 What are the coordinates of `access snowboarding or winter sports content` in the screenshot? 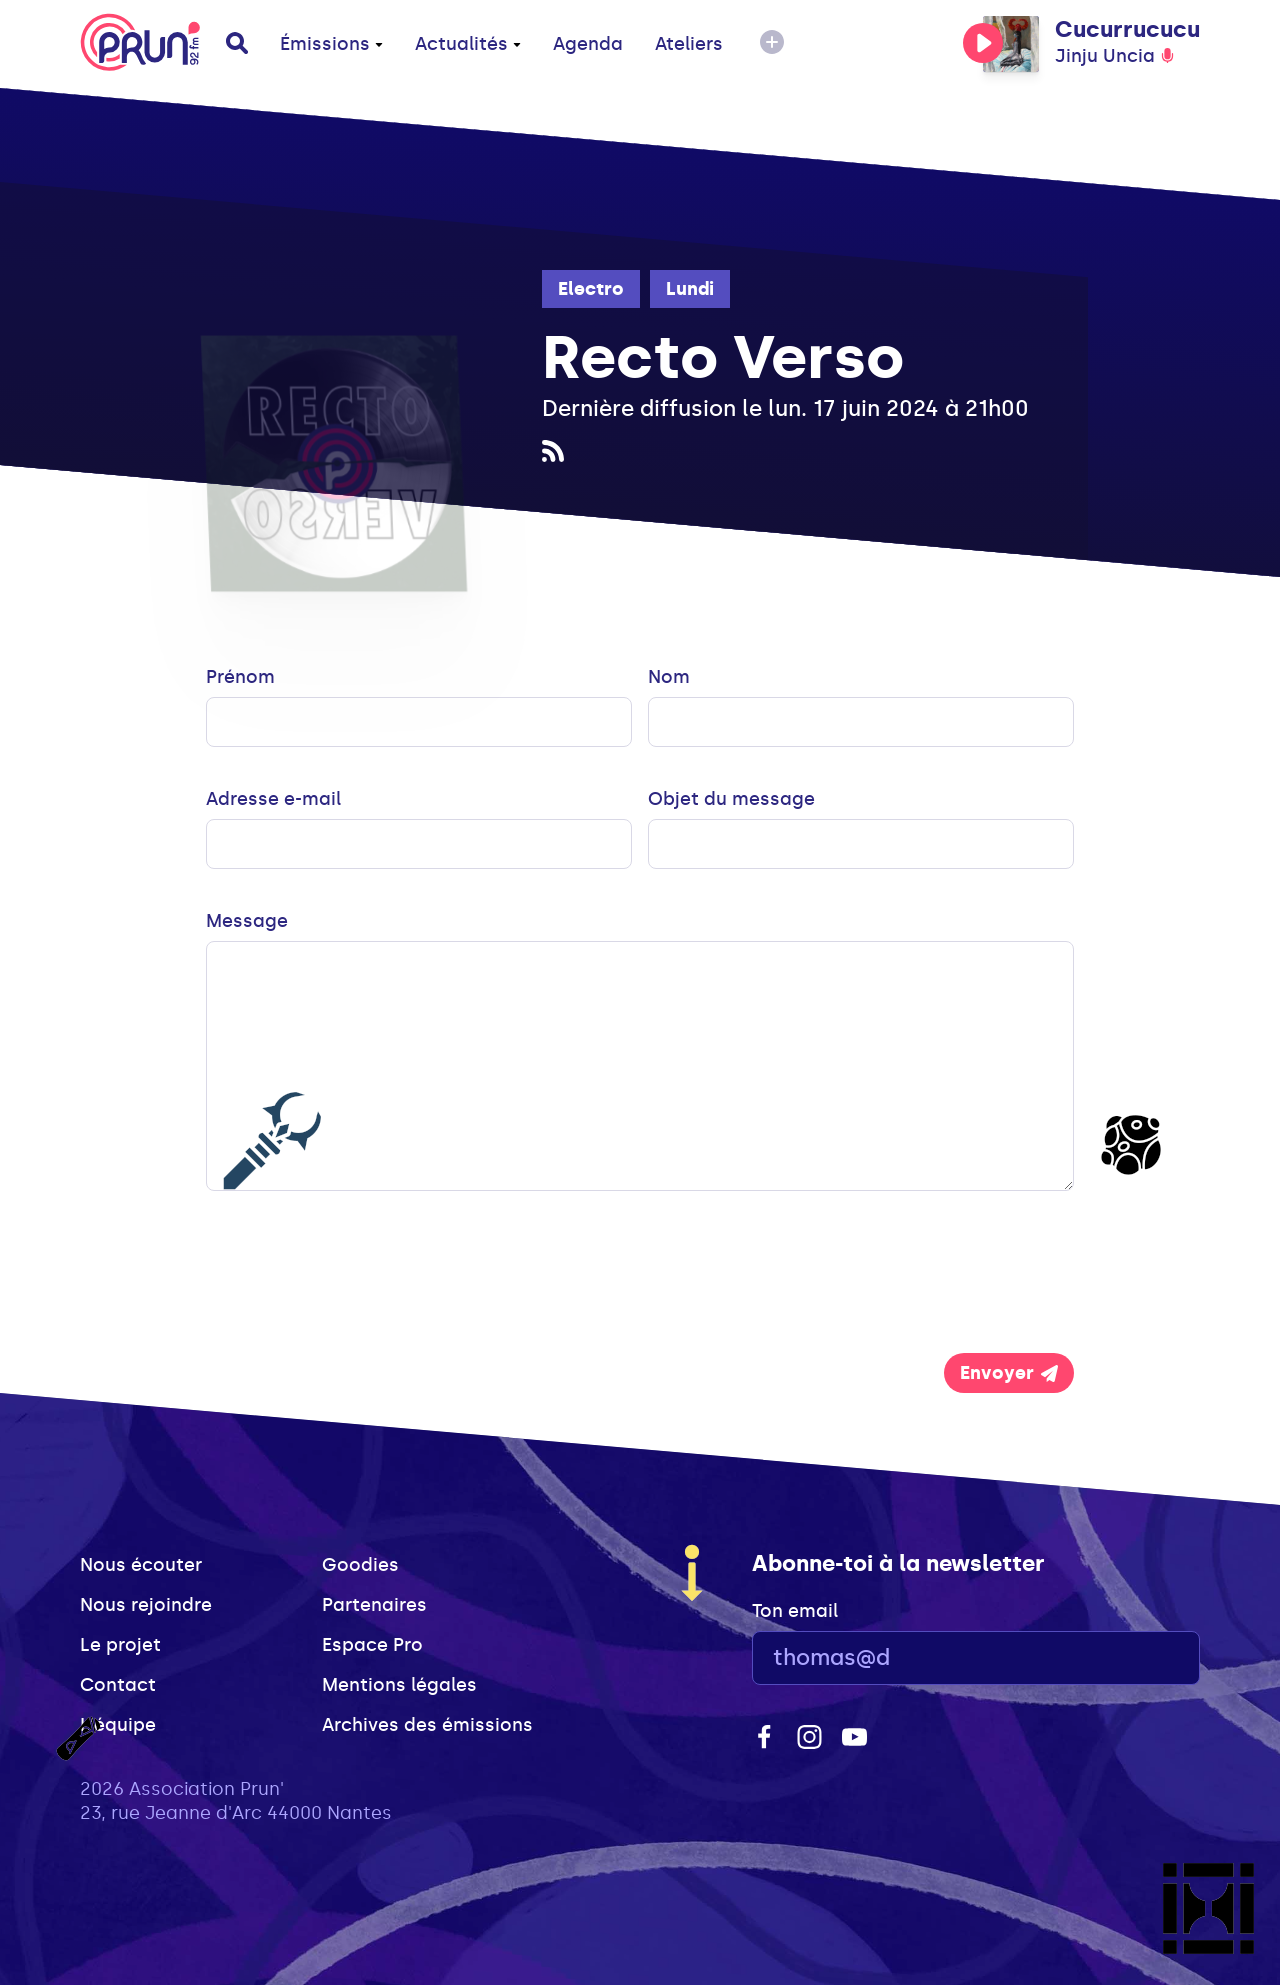 It's located at (78, 1738).